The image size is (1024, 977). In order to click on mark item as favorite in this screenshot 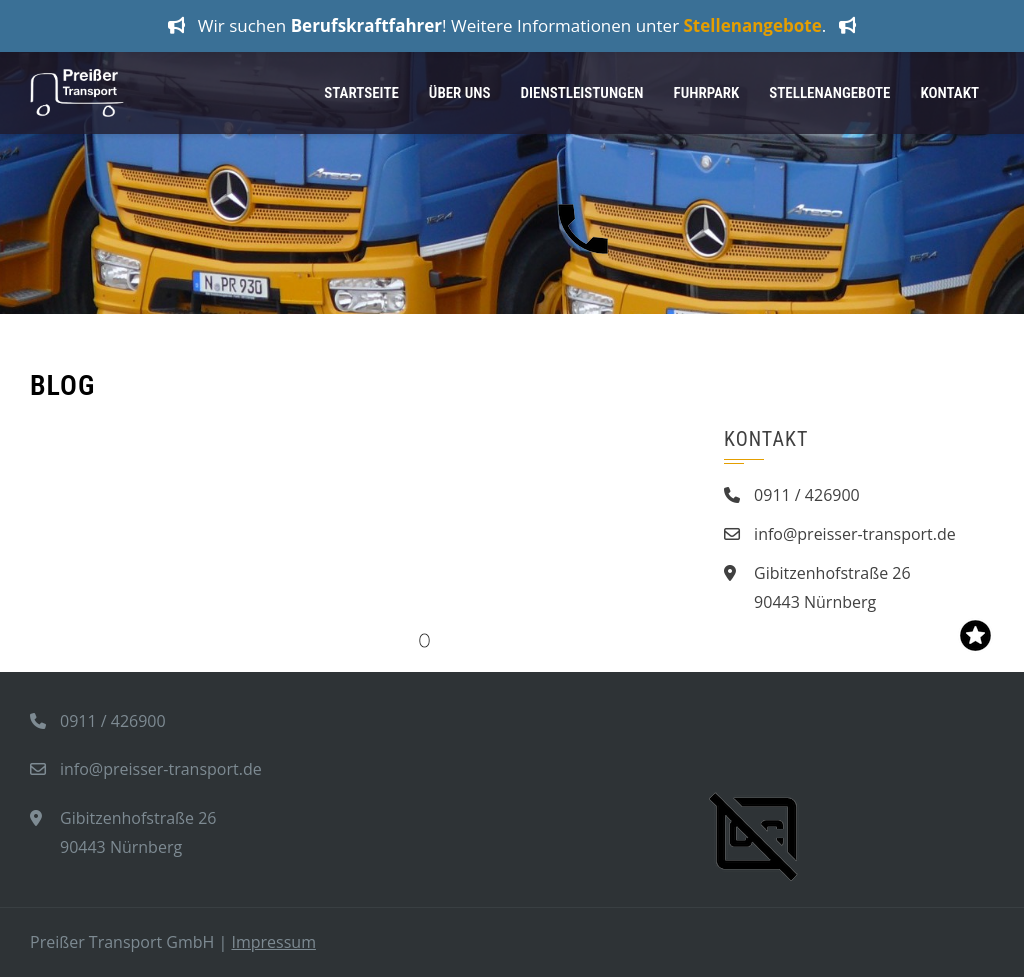, I will do `click(975, 635)`.